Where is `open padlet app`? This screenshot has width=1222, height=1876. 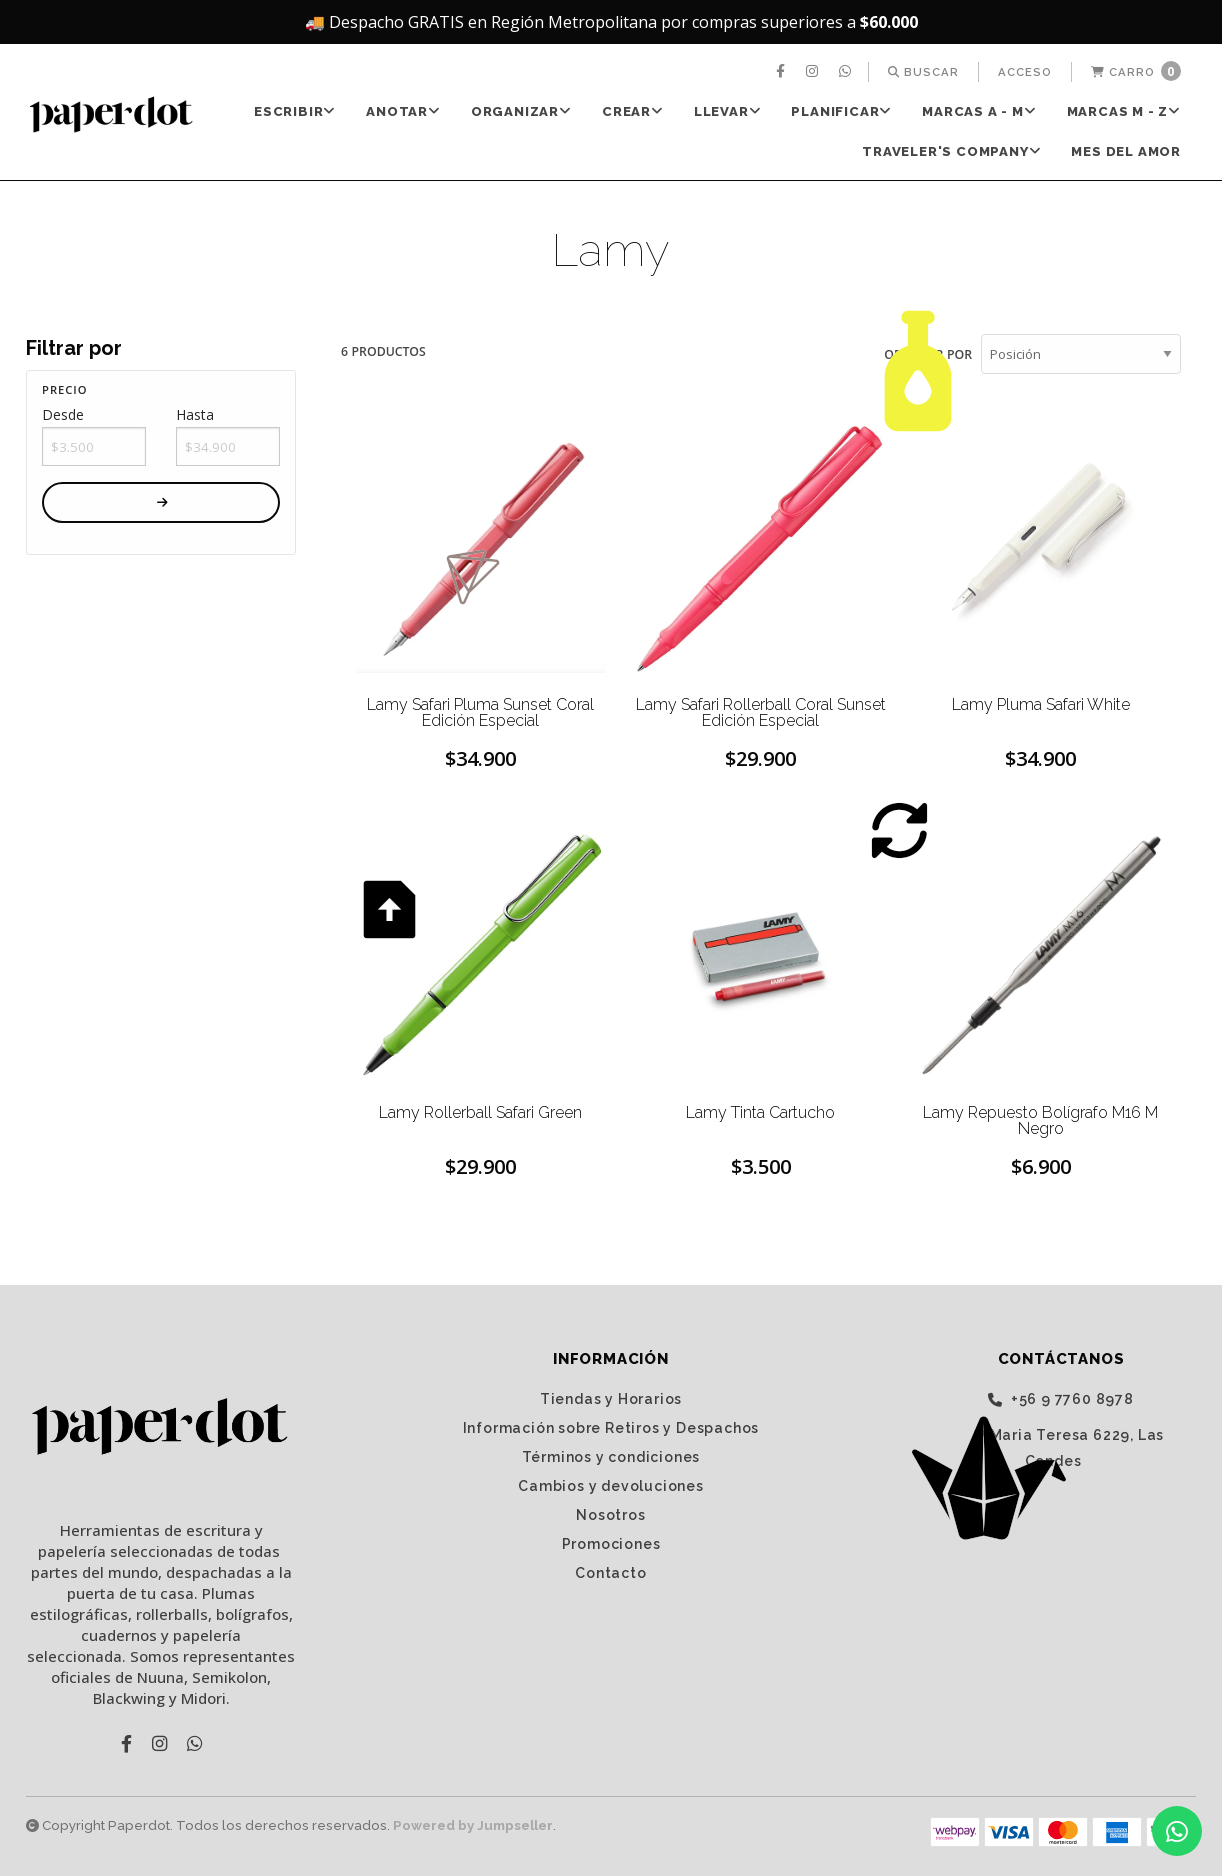
open padlet app is located at coordinates (989, 1478).